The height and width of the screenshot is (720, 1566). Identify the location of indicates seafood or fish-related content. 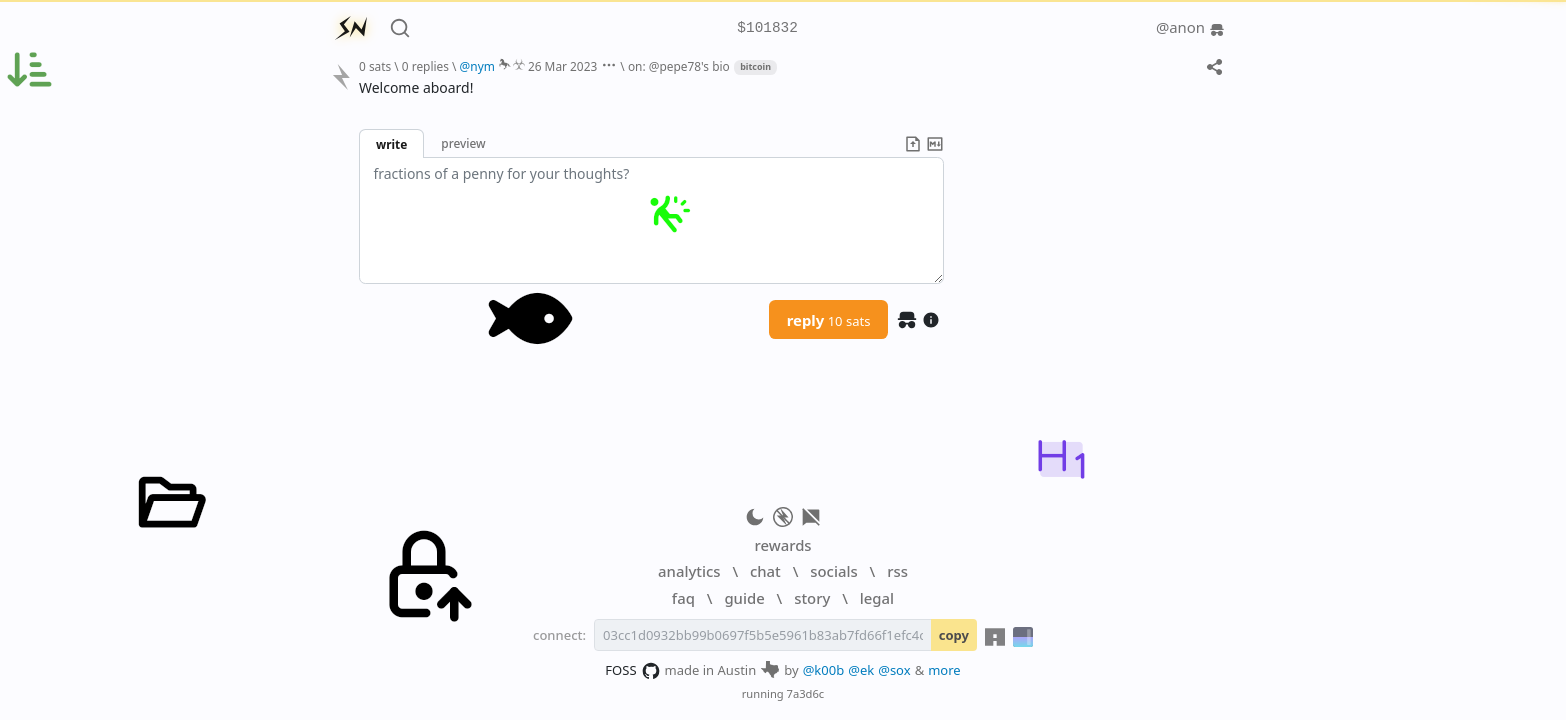
(530, 318).